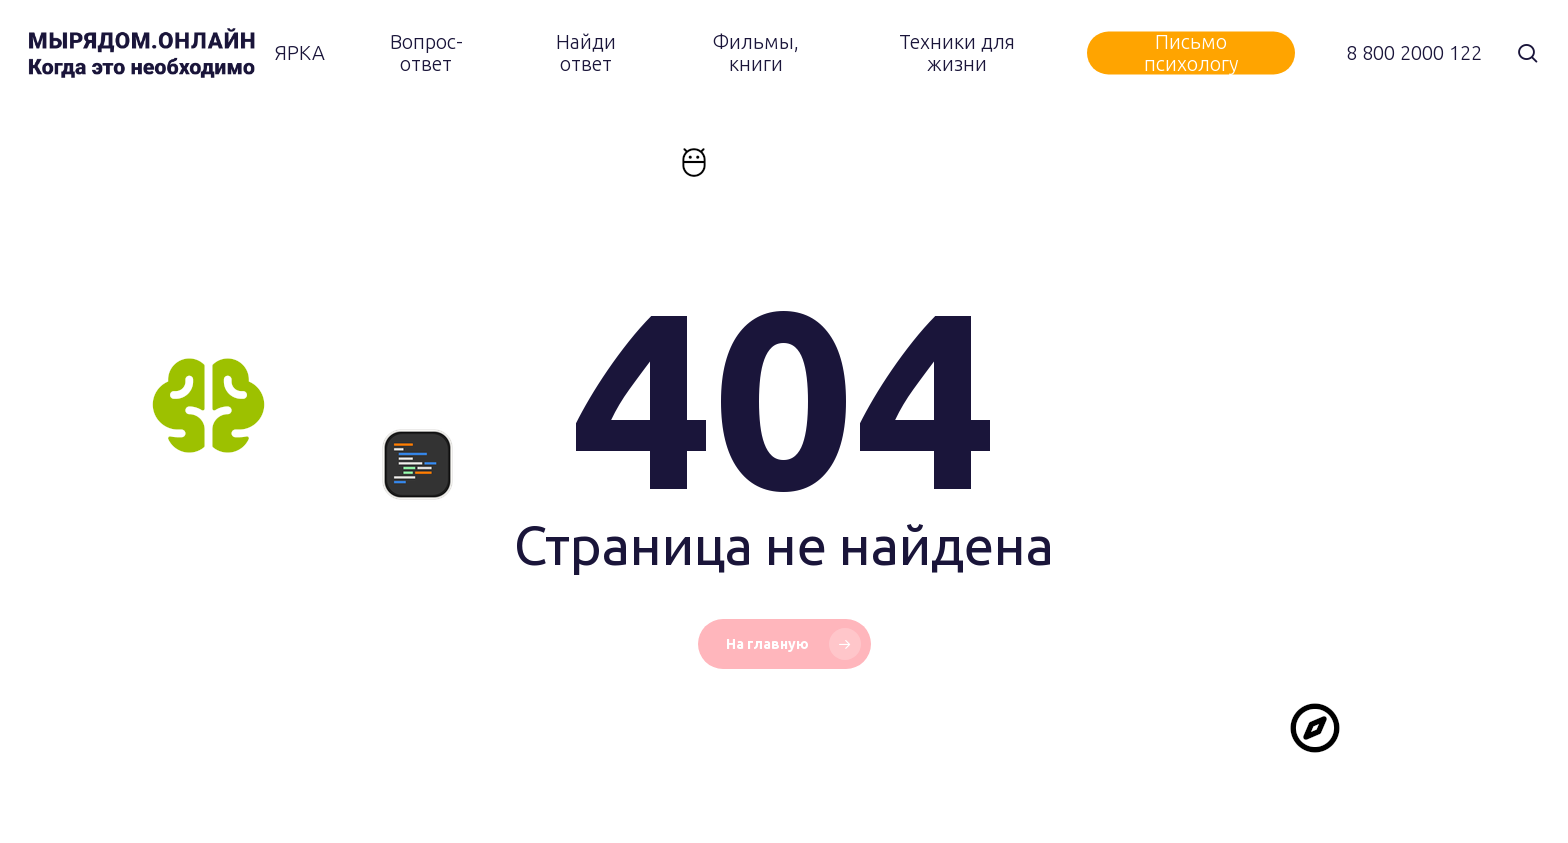  Describe the element at coordinates (417, 464) in the screenshot. I see `open software development tools` at that location.